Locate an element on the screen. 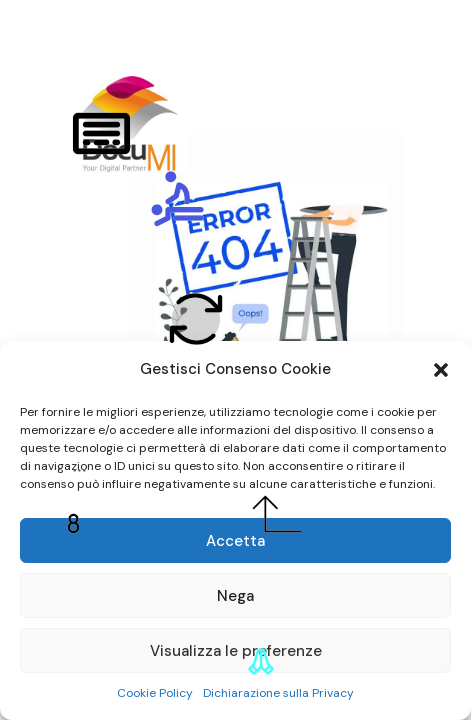 The height and width of the screenshot is (720, 471). go back and return to top is located at coordinates (275, 516).